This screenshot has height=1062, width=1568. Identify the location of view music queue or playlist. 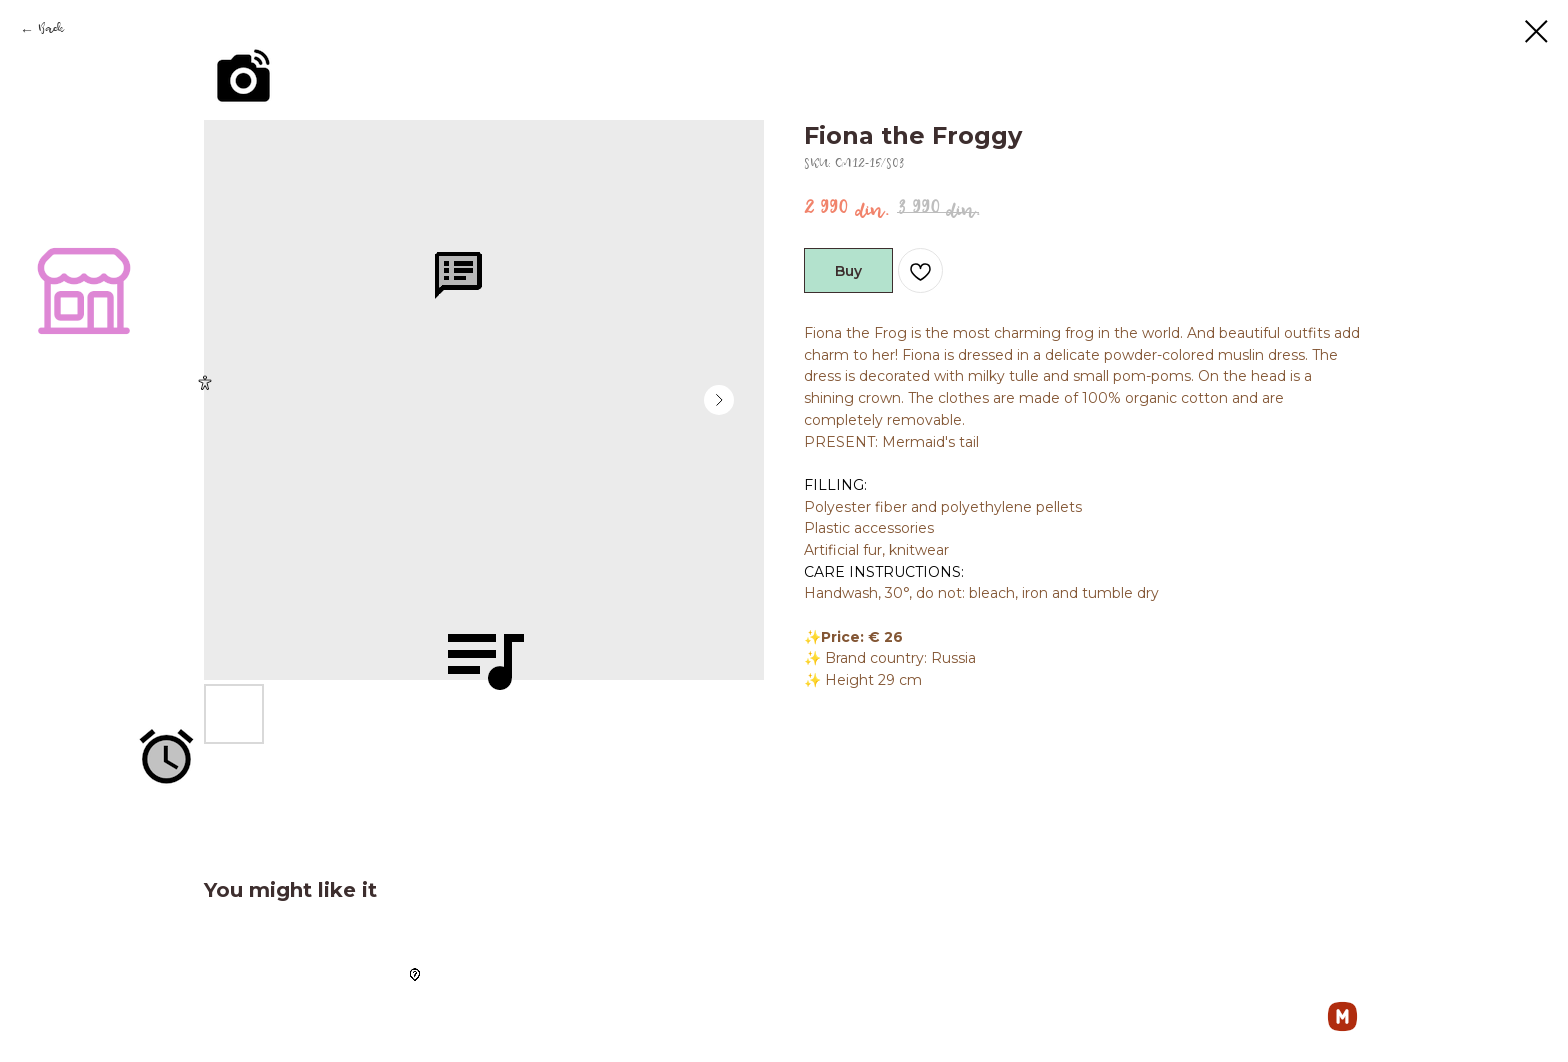
(484, 658).